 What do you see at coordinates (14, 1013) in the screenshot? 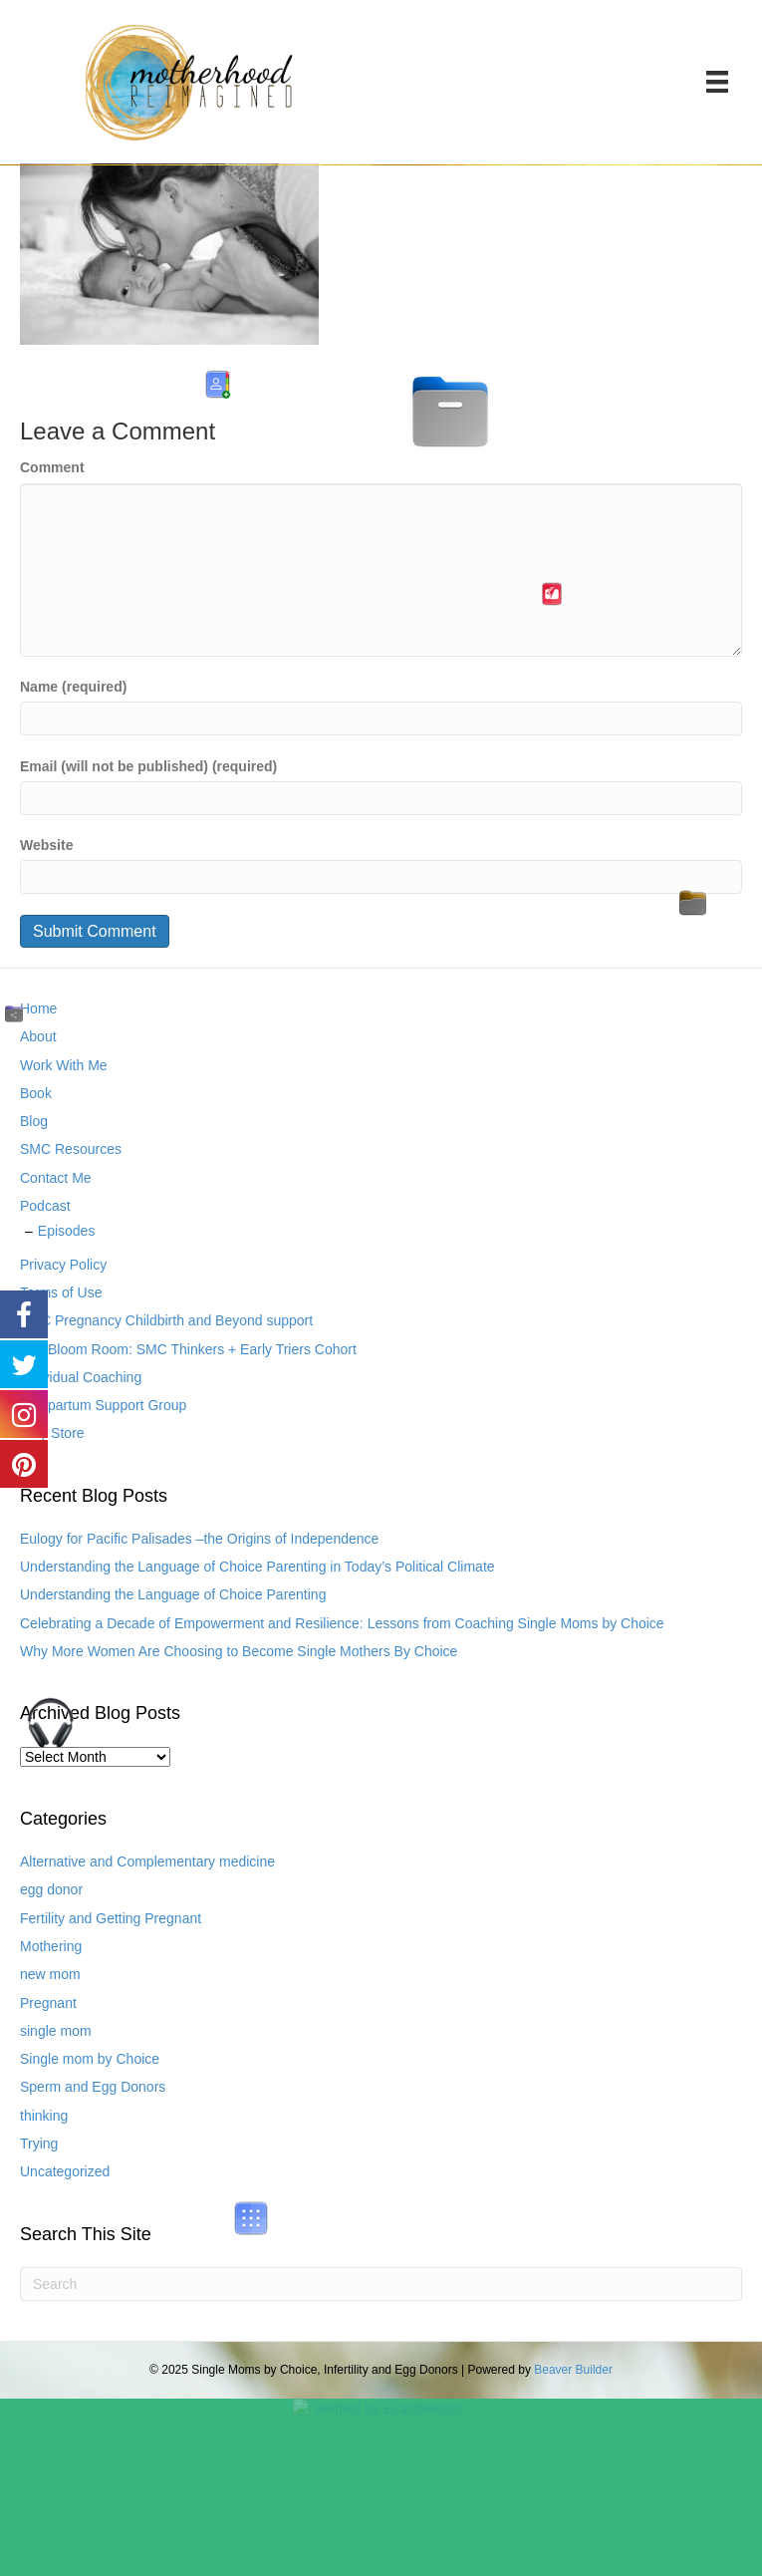
I see `open your public shared folder` at bounding box center [14, 1013].